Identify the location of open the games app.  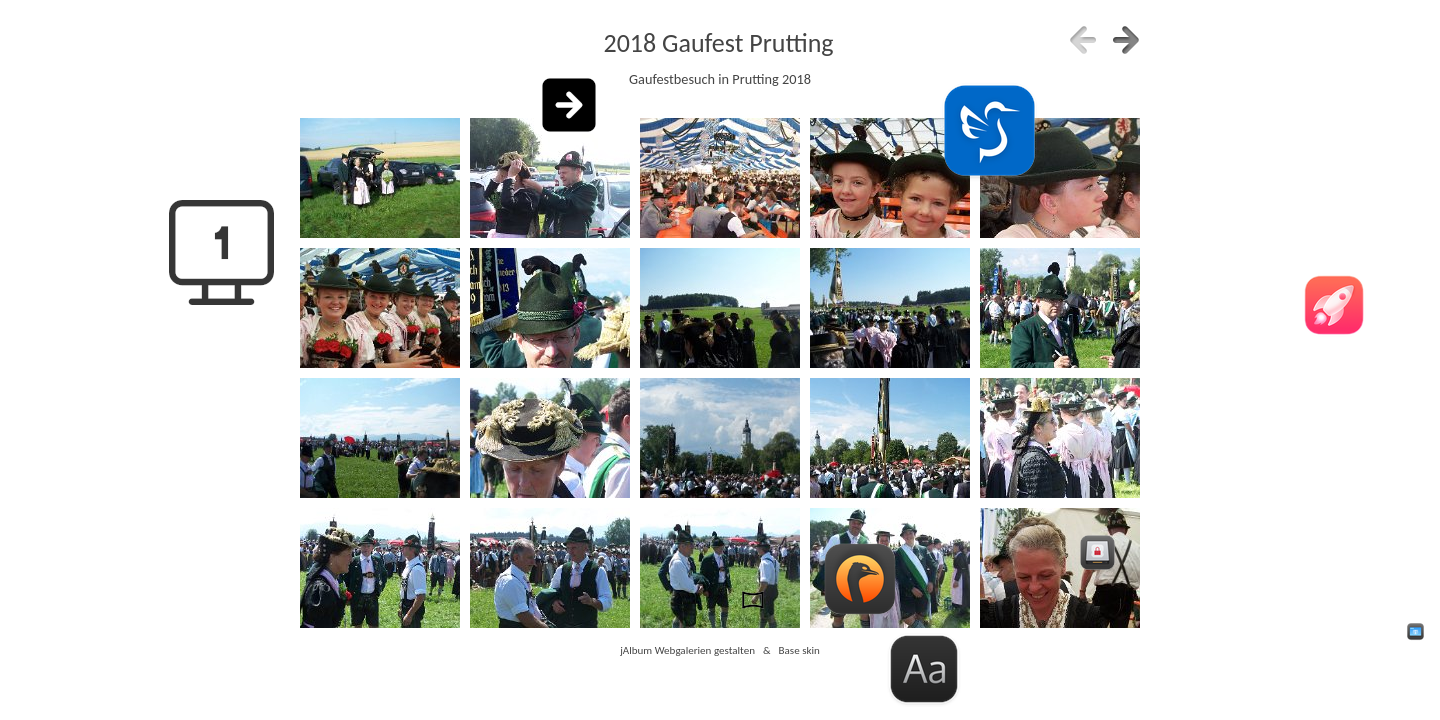
(1334, 305).